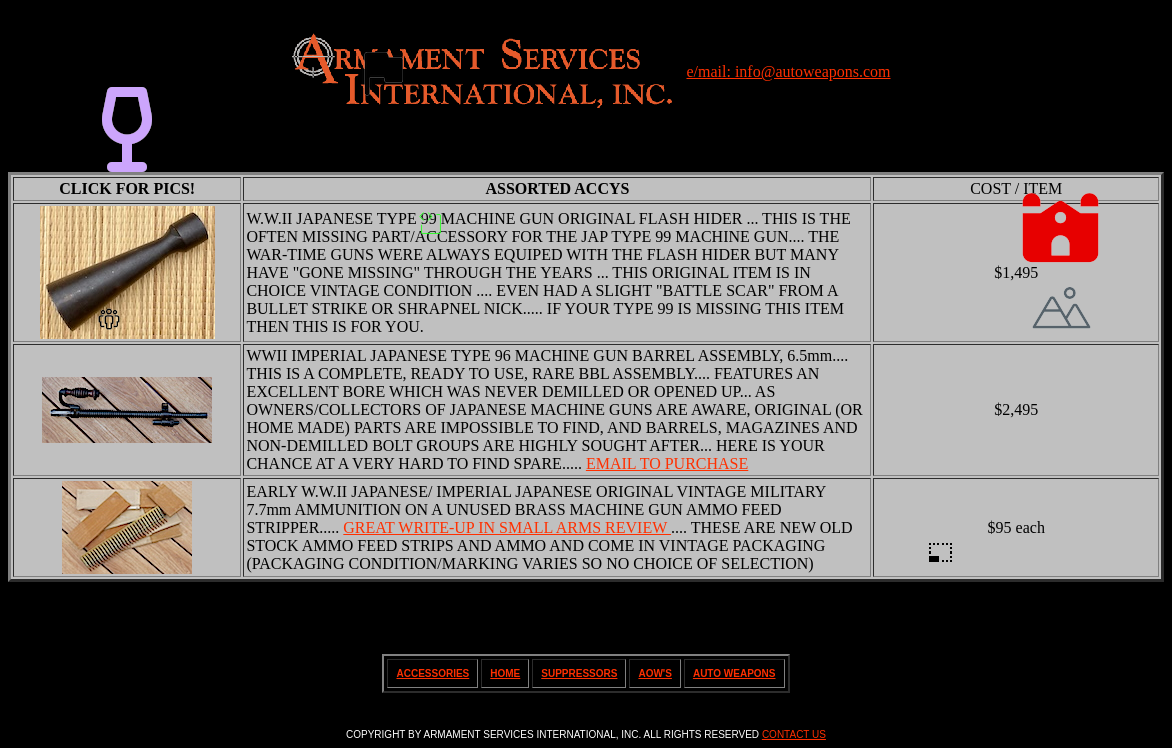 The image size is (1172, 748). What do you see at coordinates (382, 72) in the screenshot?
I see `flag or bookmark this item` at bounding box center [382, 72].